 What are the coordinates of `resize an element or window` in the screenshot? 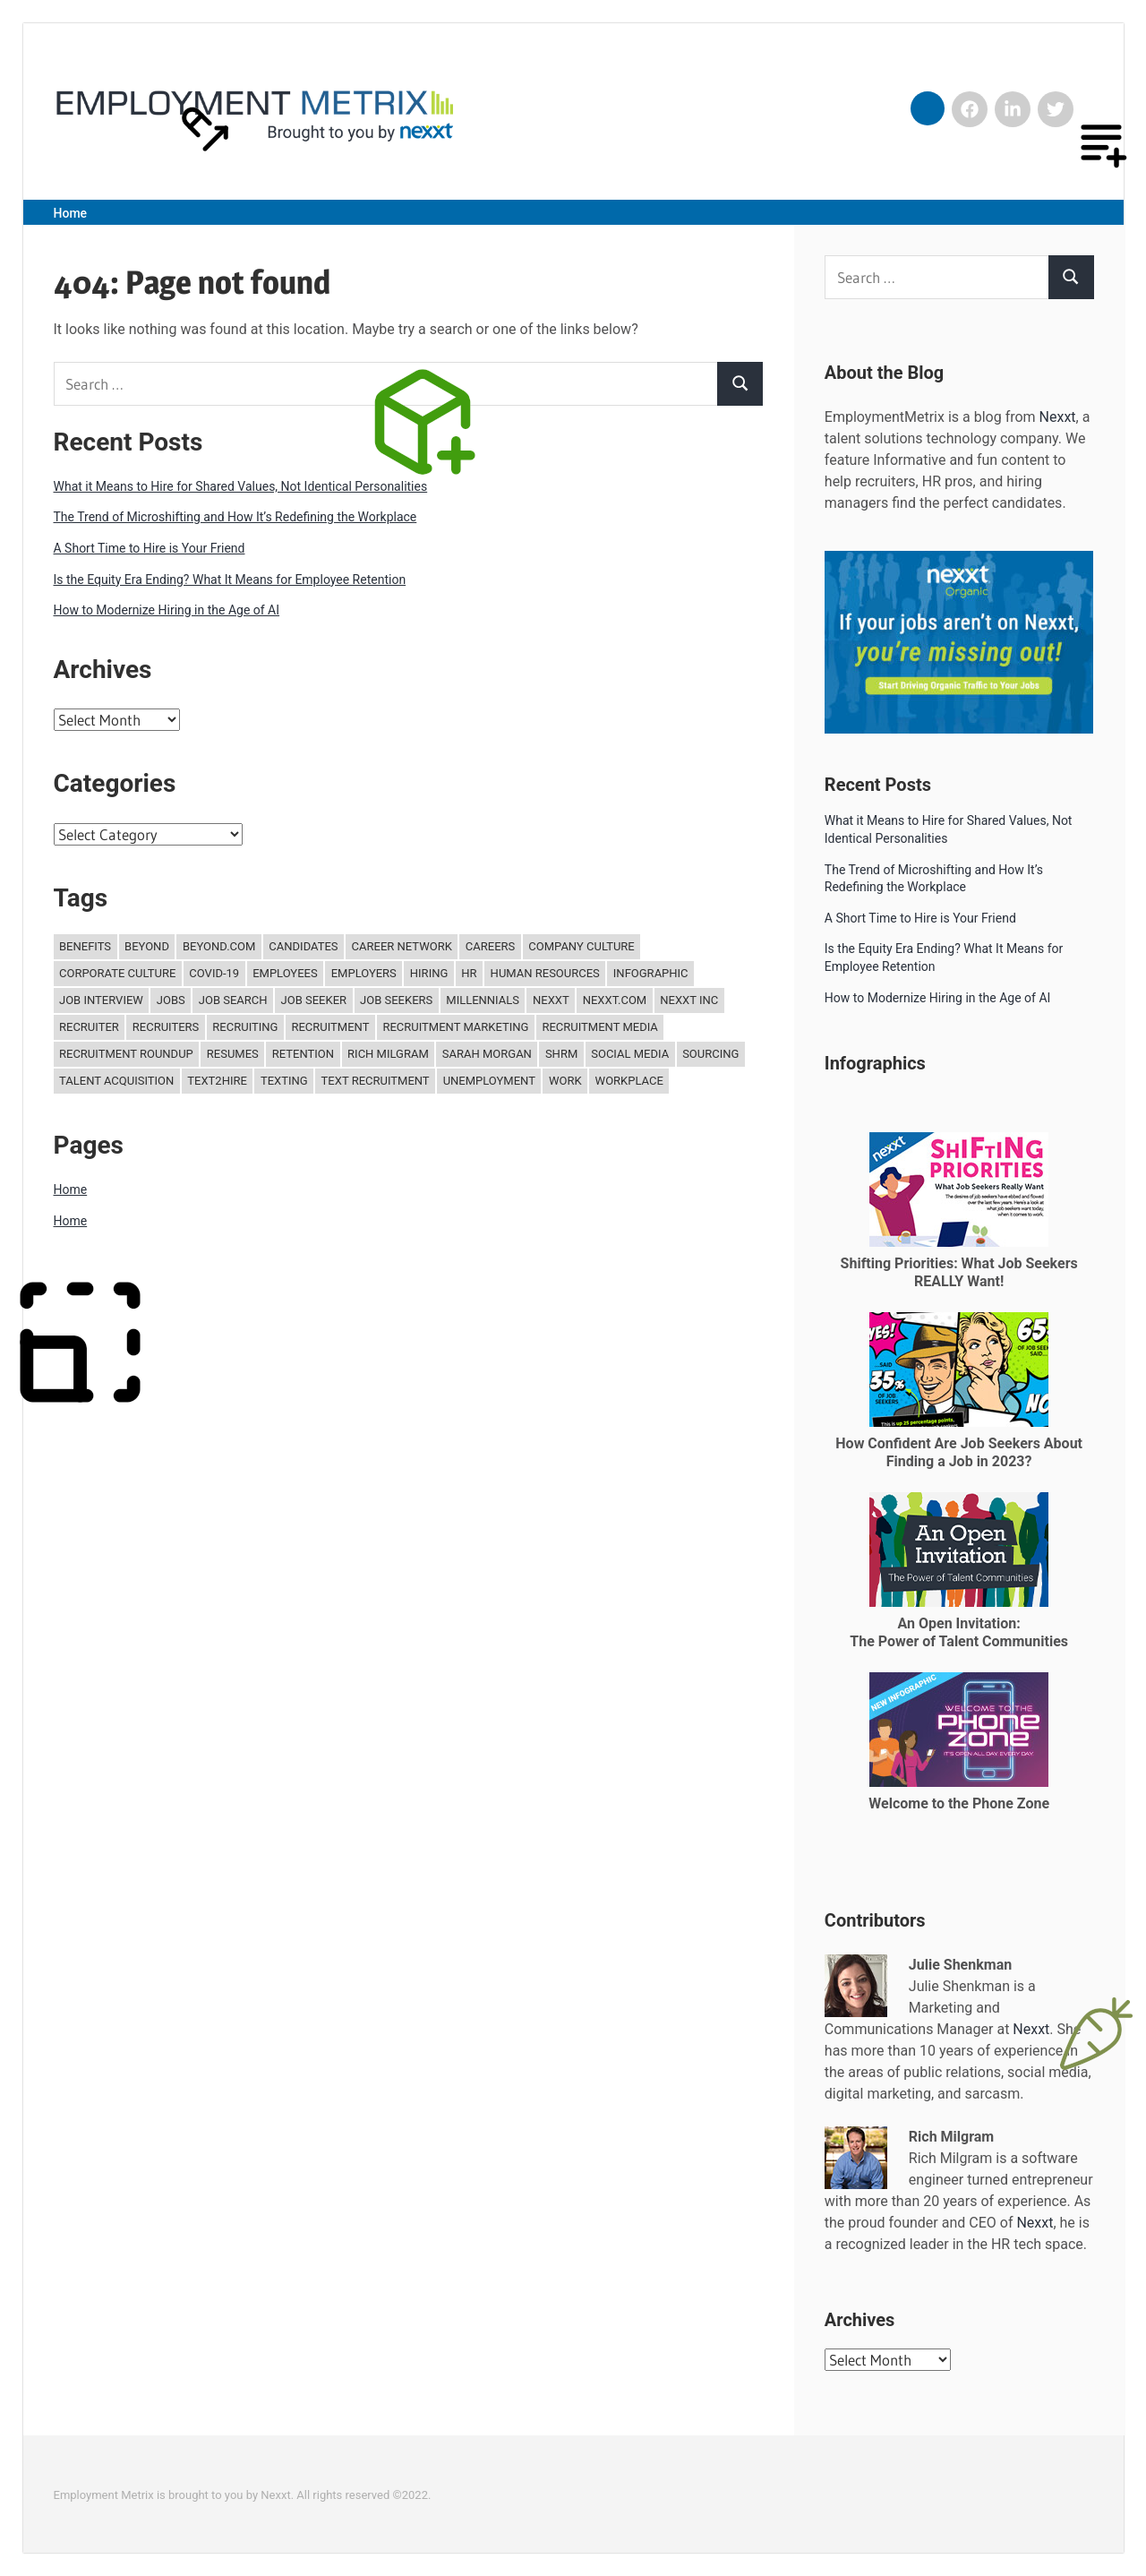 It's located at (80, 1342).